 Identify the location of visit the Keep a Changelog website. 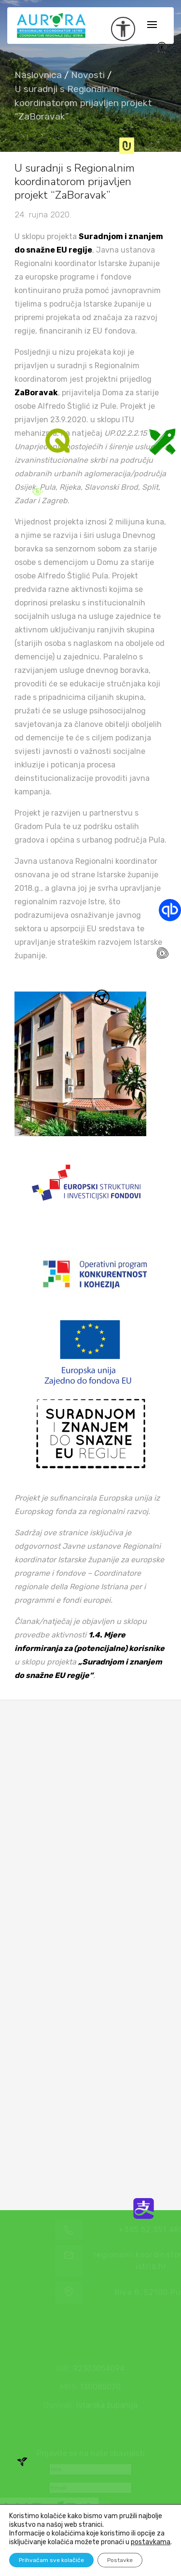
(163, 953).